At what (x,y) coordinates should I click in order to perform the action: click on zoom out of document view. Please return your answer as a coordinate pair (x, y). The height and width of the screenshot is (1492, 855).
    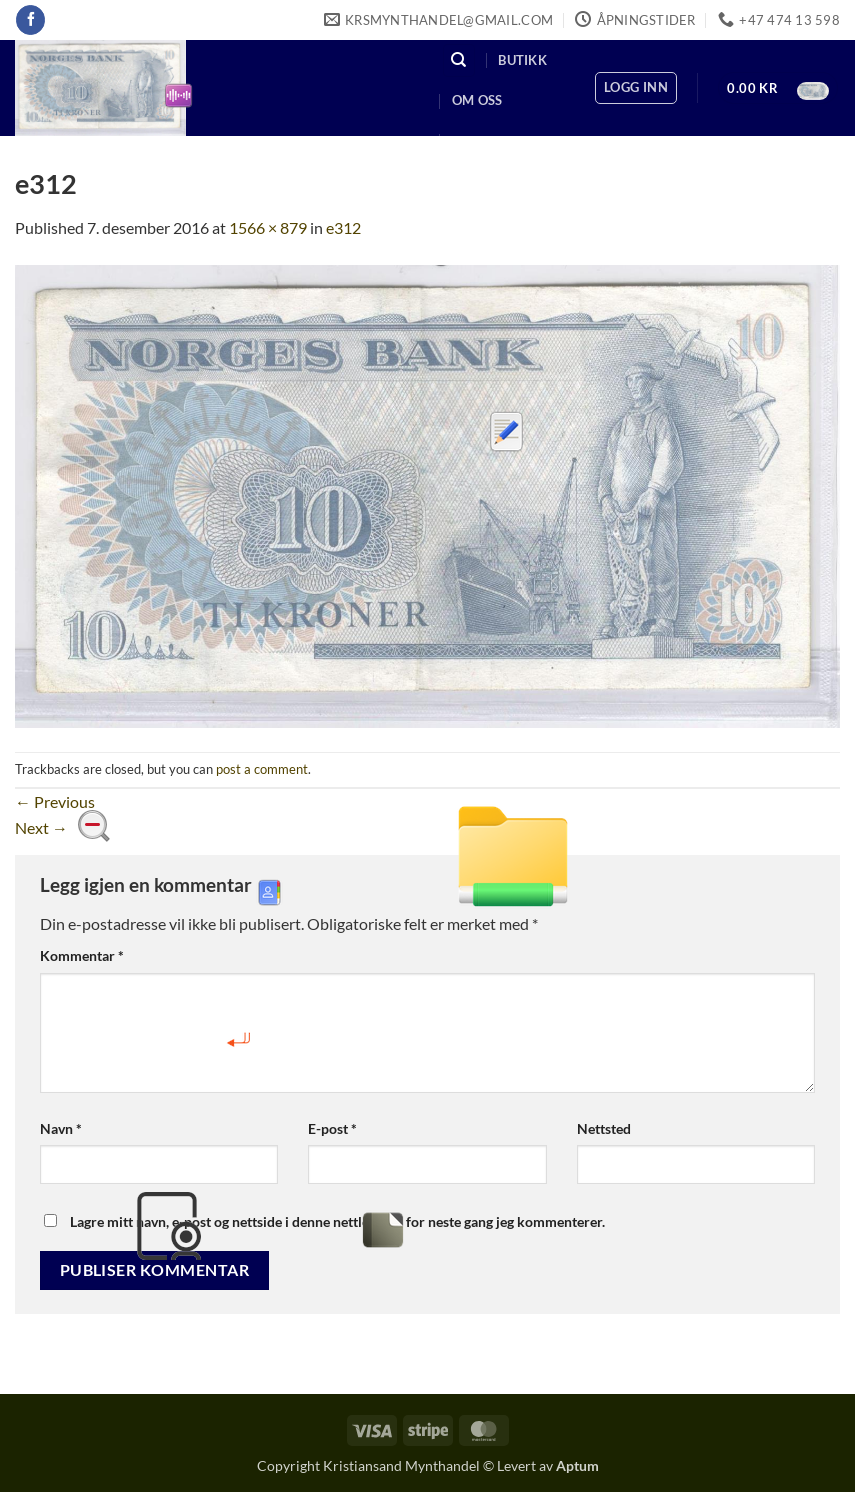
    Looking at the image, I should click on (94, 826).